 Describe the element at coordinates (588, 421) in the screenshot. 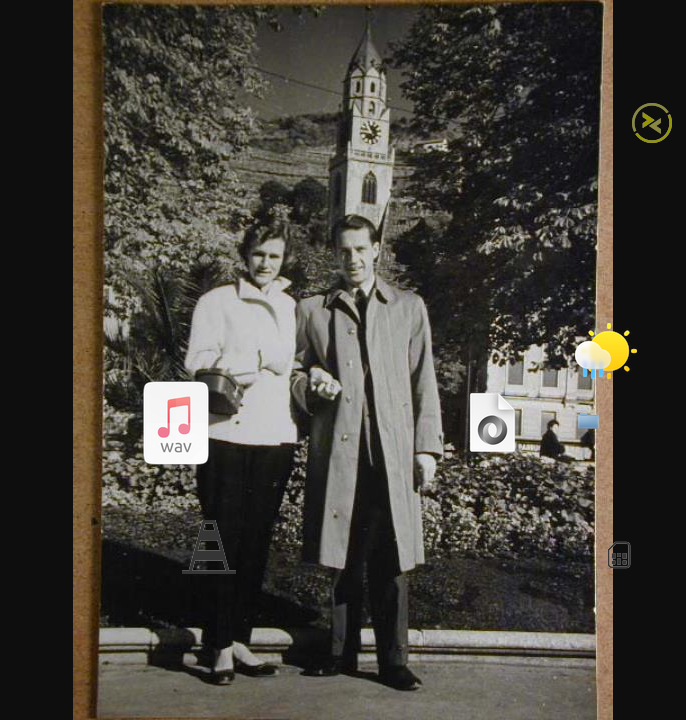

I see `access notes or text annotations in the organizer` at that location.